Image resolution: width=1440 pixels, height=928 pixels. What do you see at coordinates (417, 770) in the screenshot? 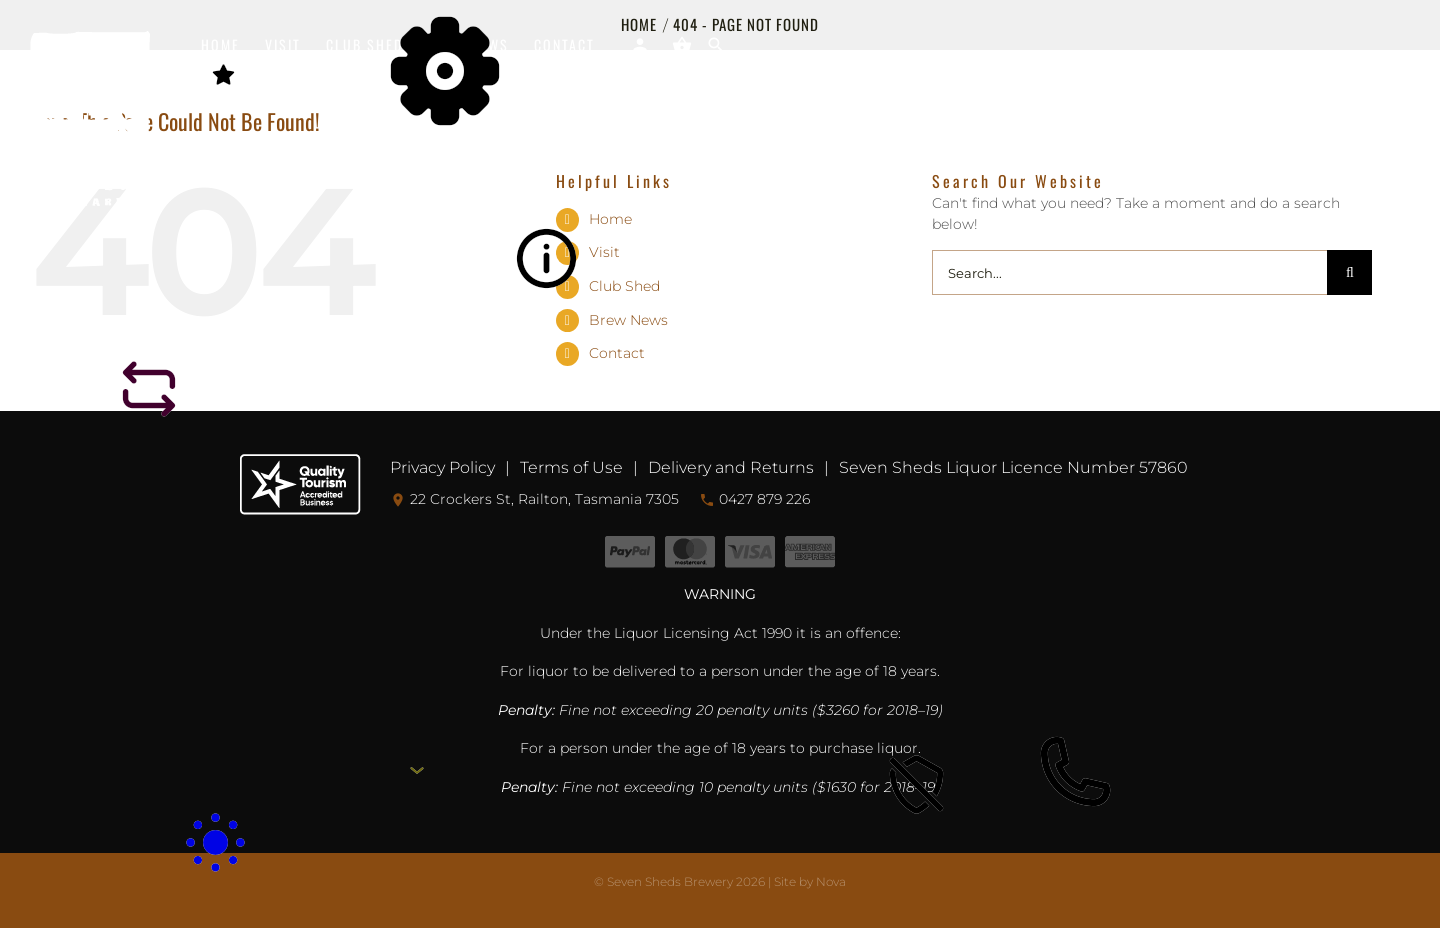
I see `expand dropdown menu or content` at bounding box center [417, 770].